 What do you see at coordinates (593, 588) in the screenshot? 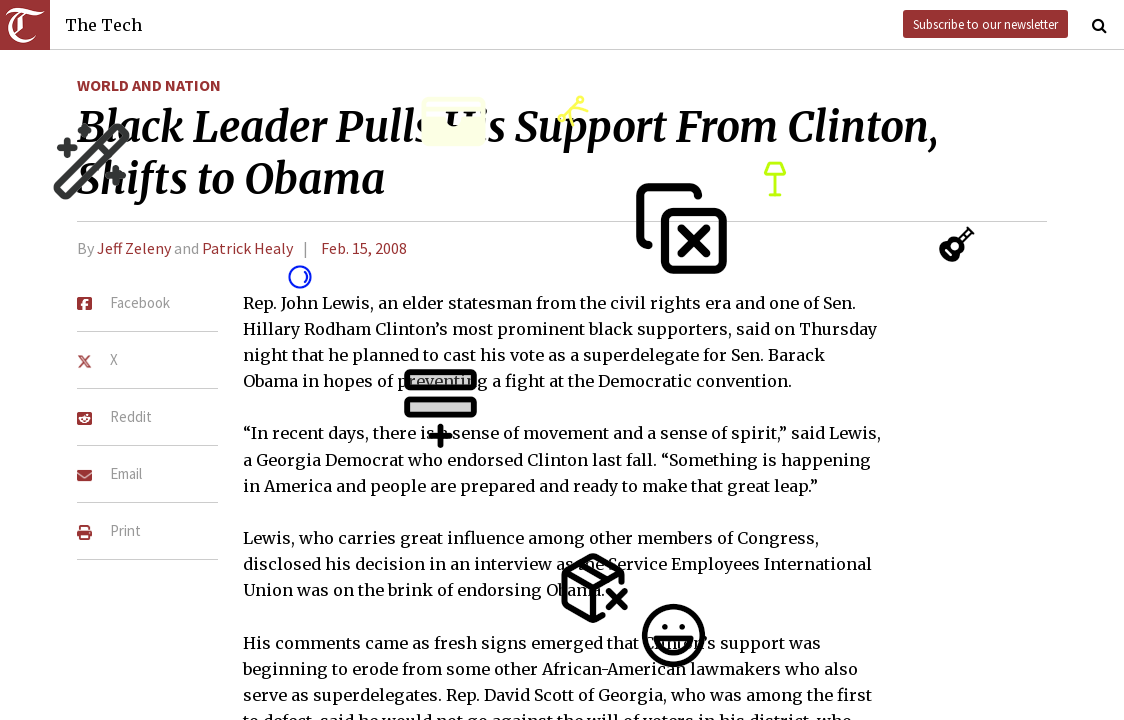
I see `cancel or remove a package from order` at bounding box center [593, 588].